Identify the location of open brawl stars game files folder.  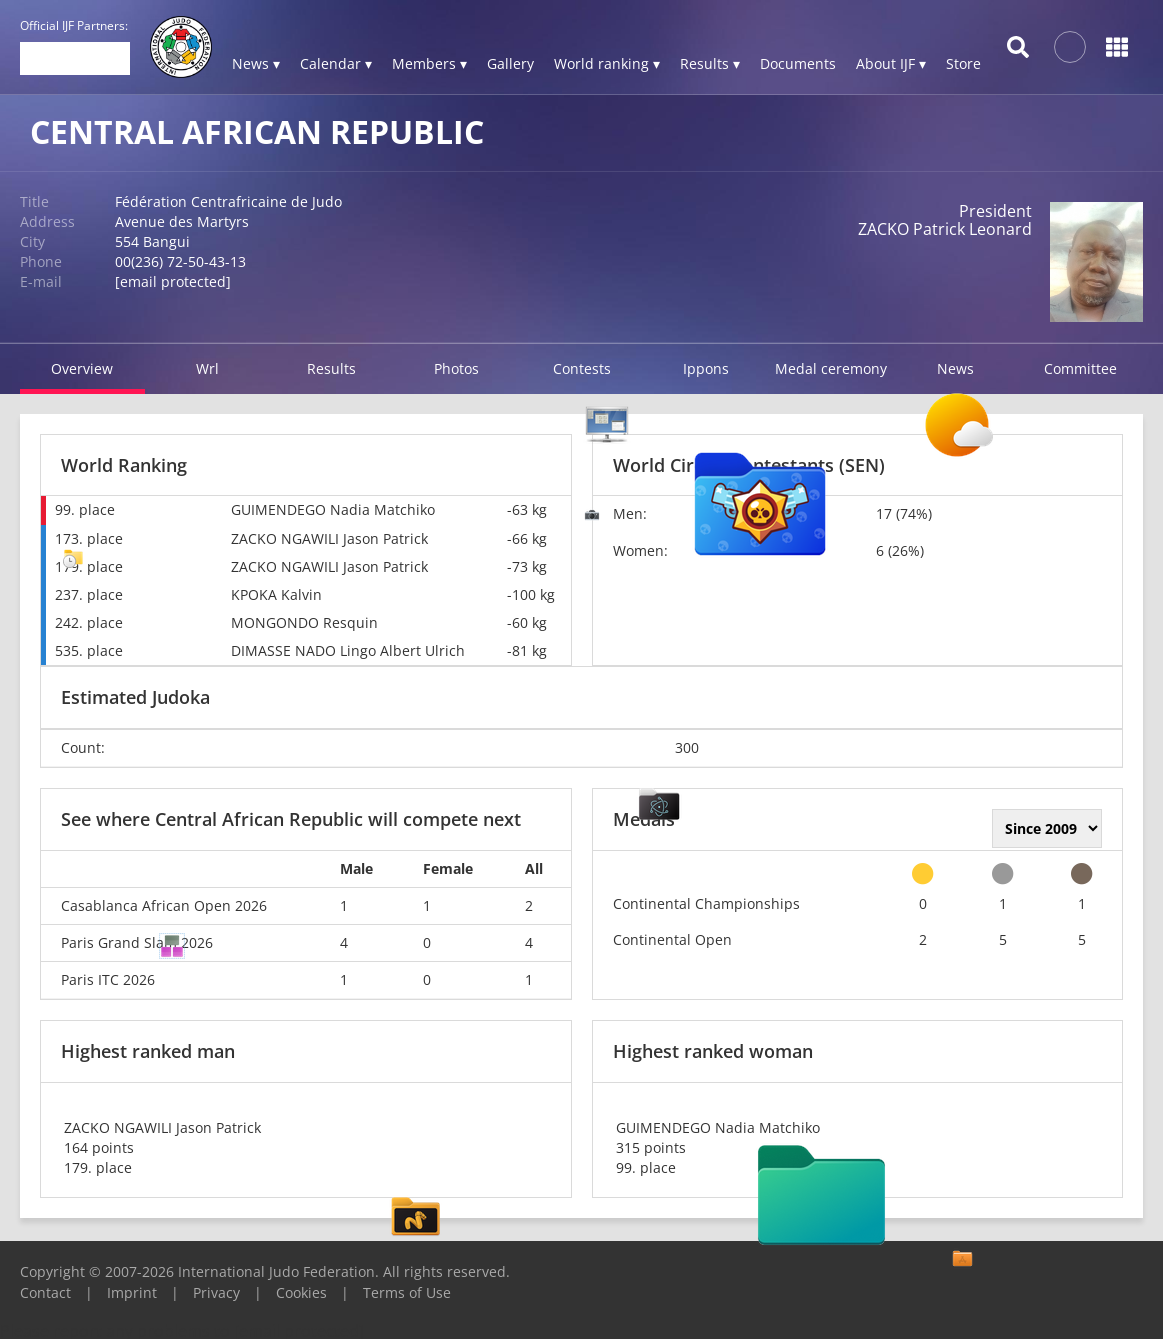
(759, 507).